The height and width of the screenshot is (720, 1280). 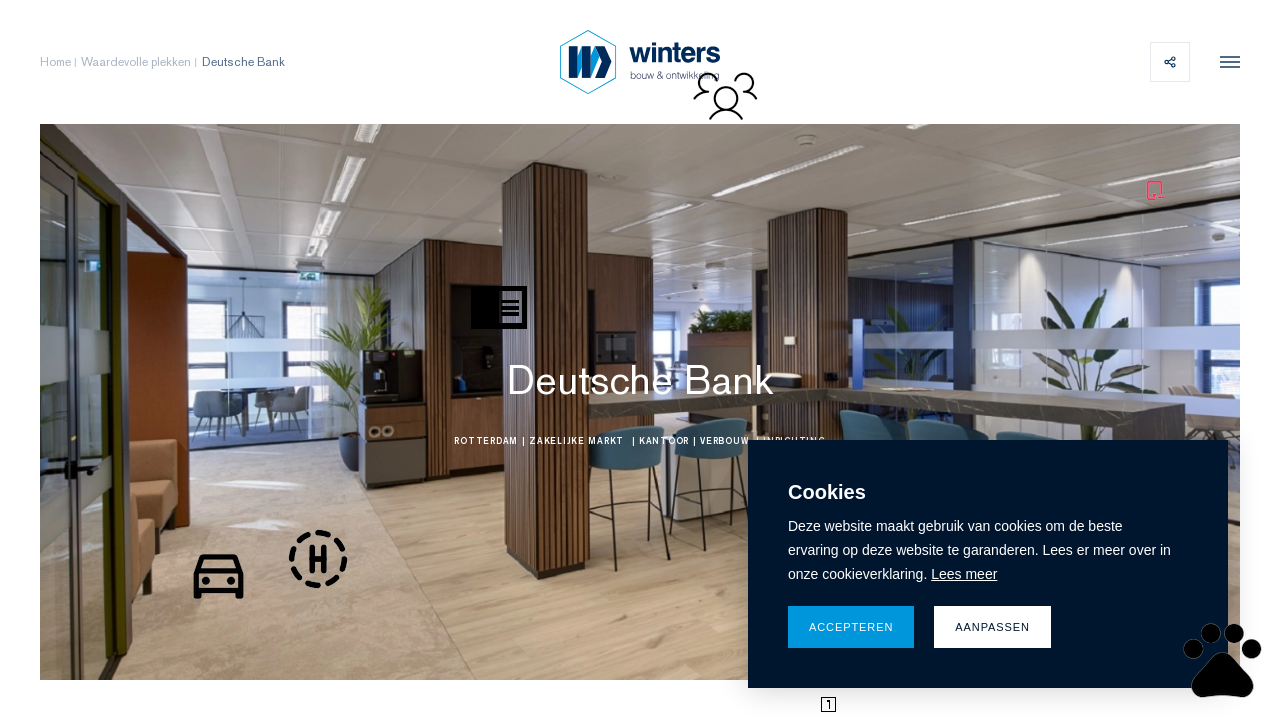 I want to click on indicates it's time to leave for your destination, so click(x=218, y=576).